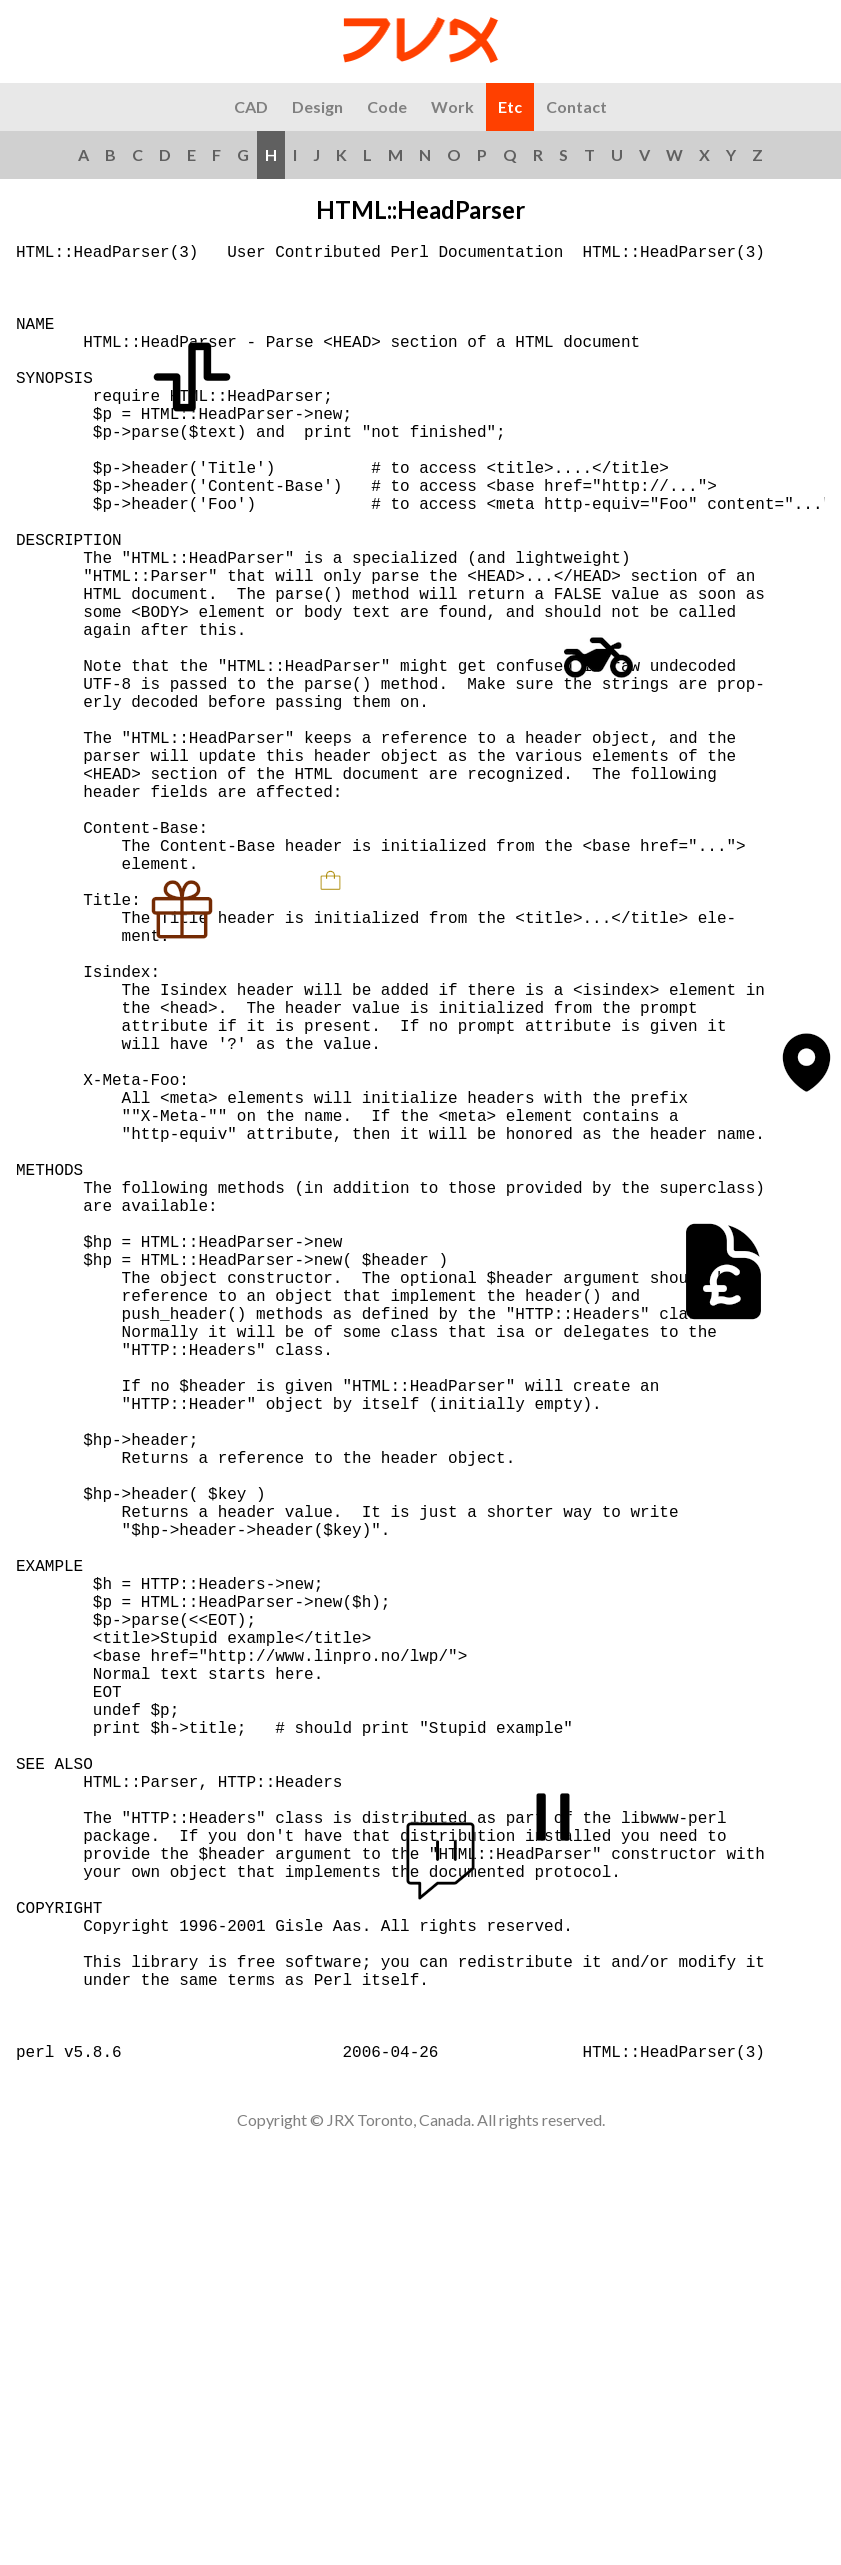  I want to click on view your shopping bag, so click(330, 881).